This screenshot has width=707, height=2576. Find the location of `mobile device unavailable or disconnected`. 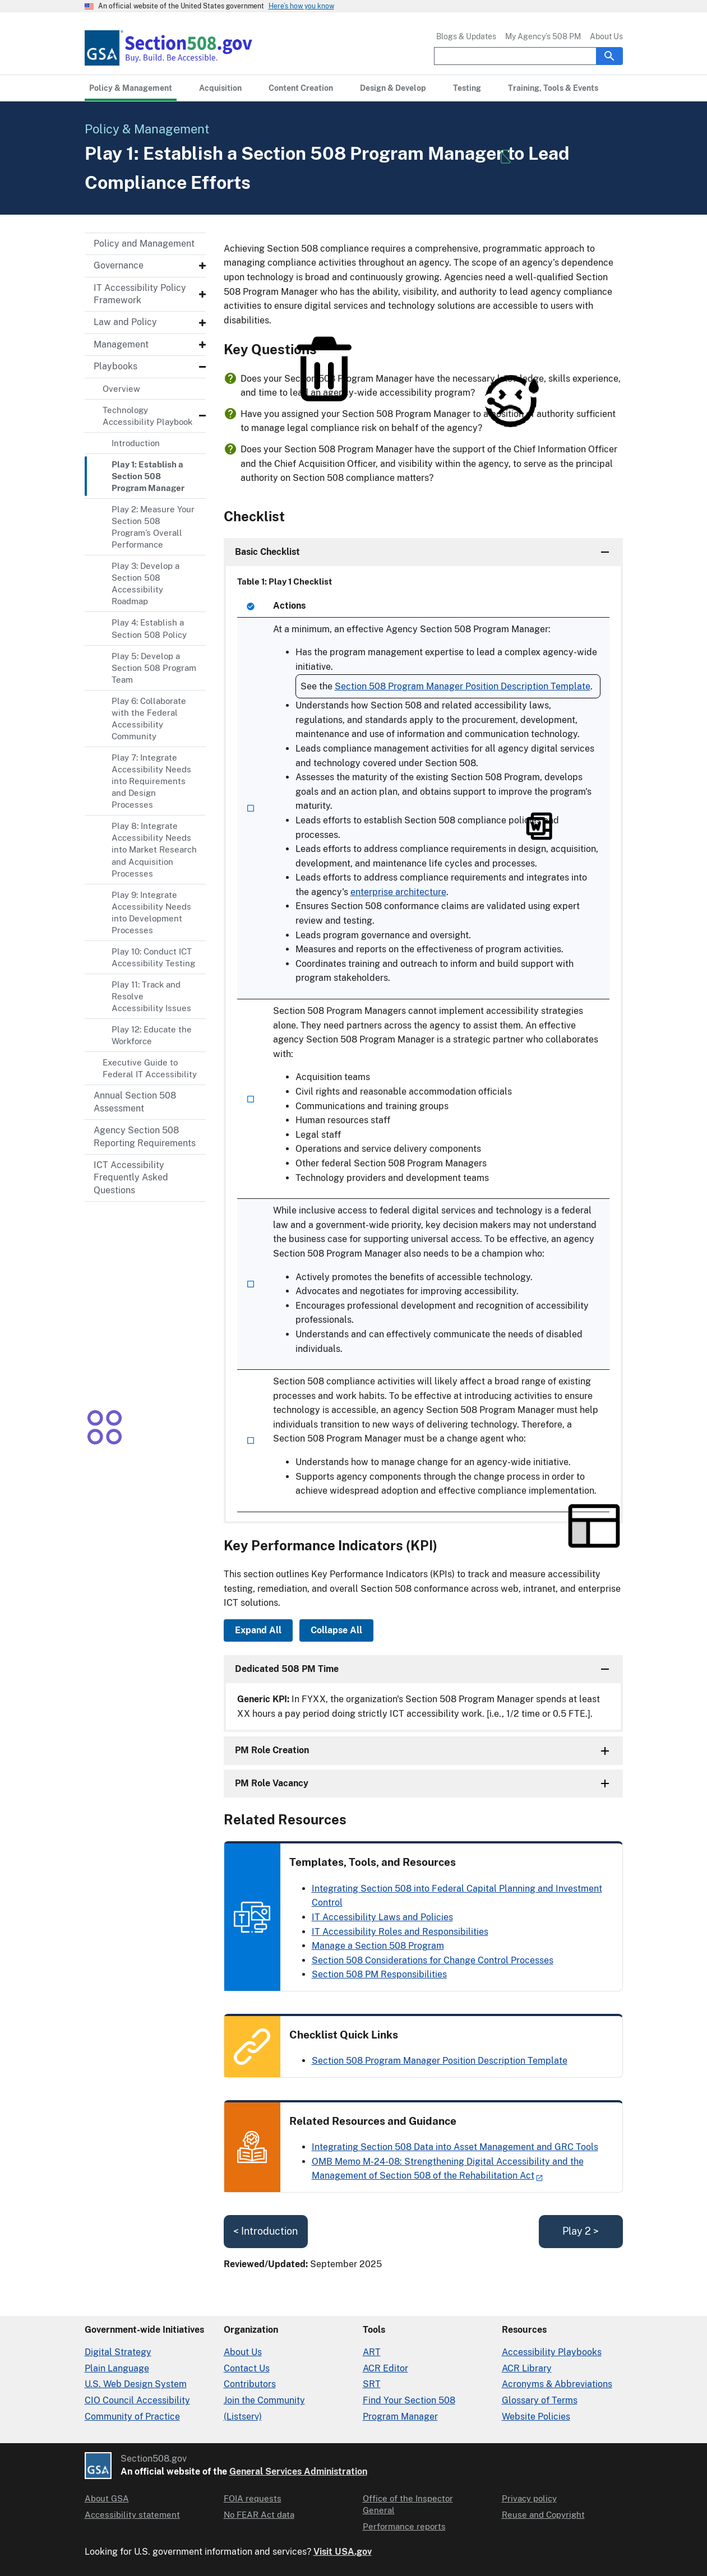

mobile device unavailable or disconnected is located at coordinates (505, 156).